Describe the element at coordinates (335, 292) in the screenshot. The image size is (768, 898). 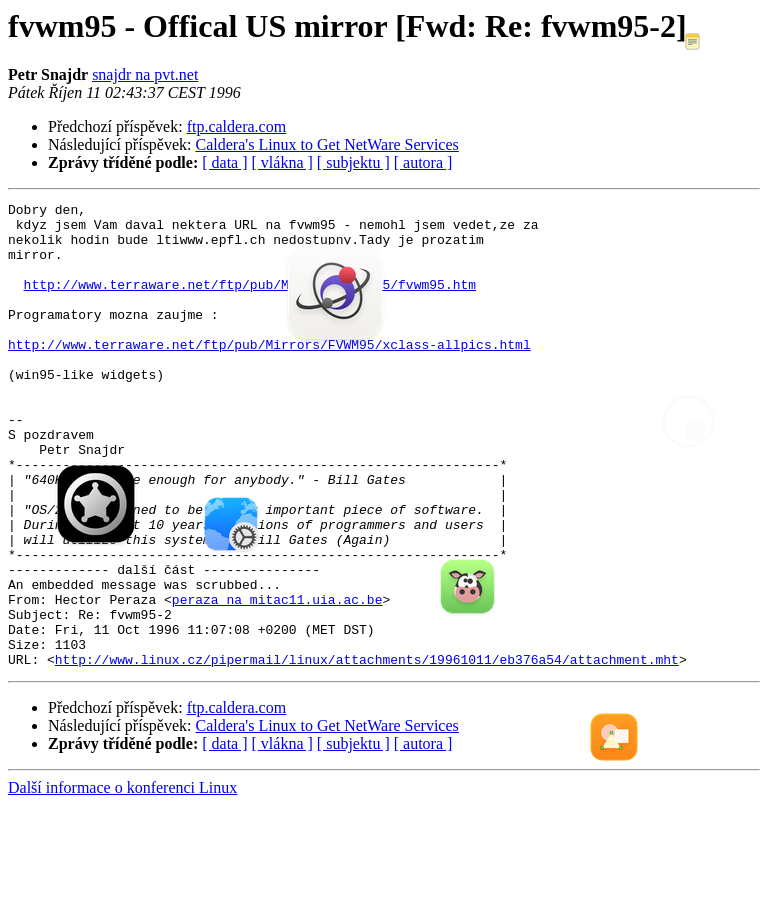
I see `open mkvmerge video merging tool` at that location.